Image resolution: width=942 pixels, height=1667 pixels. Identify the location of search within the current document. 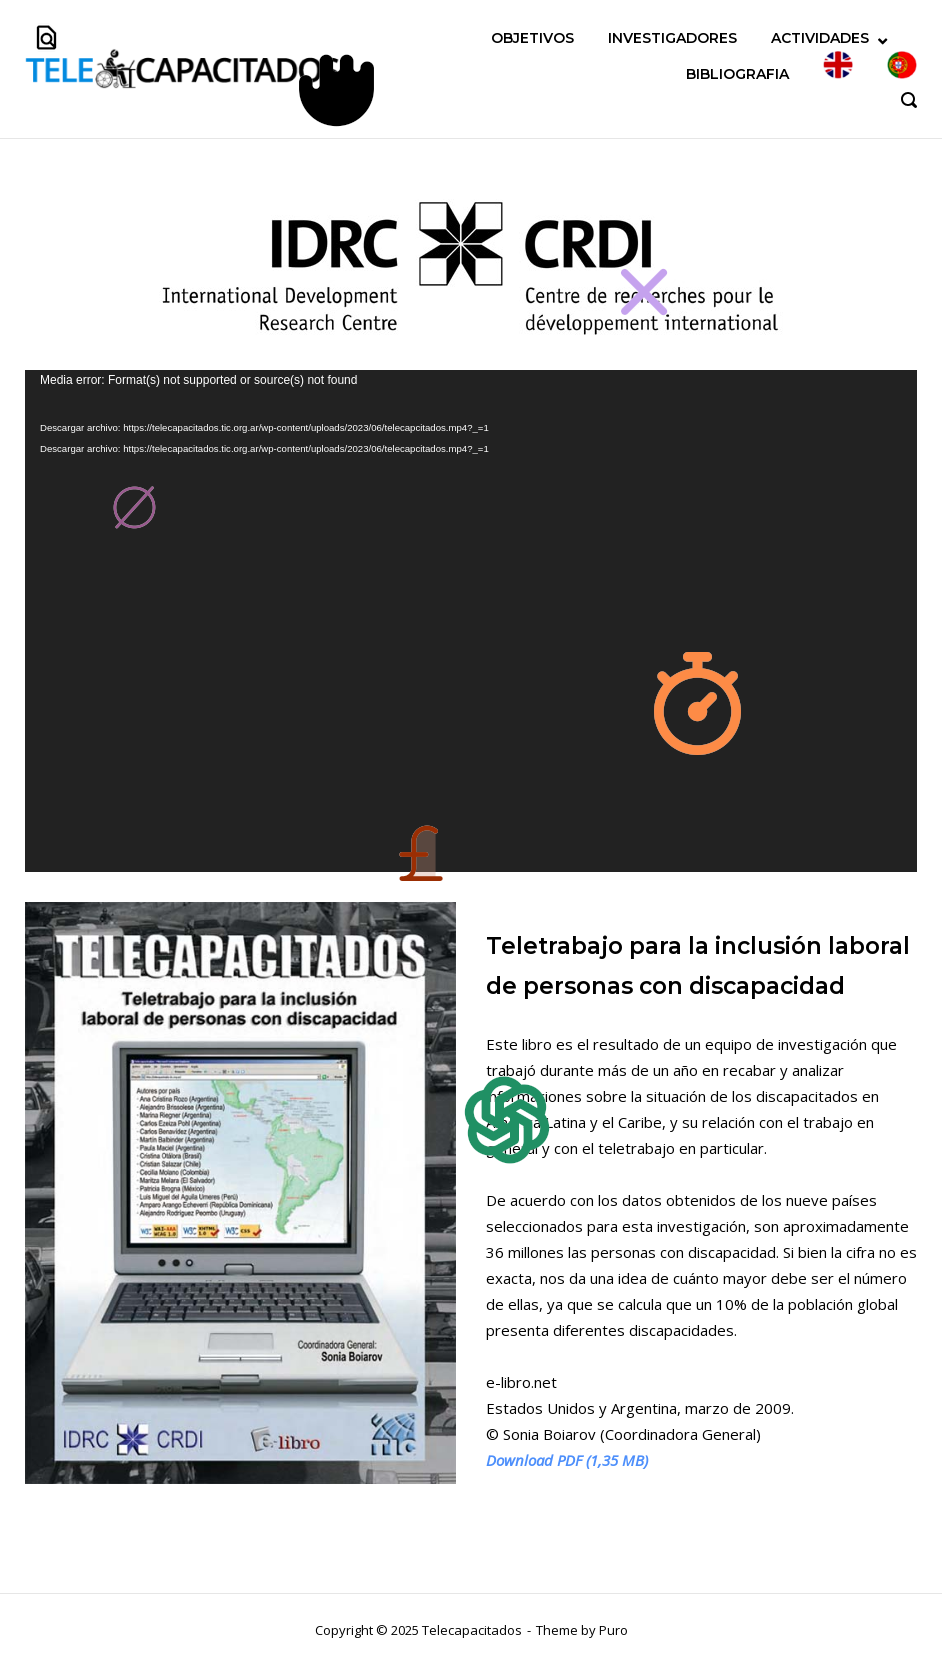
(46, 37).